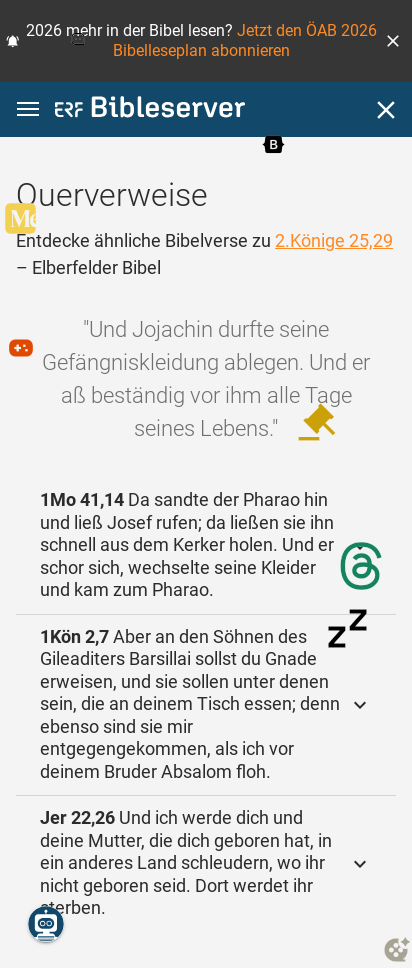  Describe the element at coordinates (20, 218) in the screenshot. I see `open the Medium app` at that location.